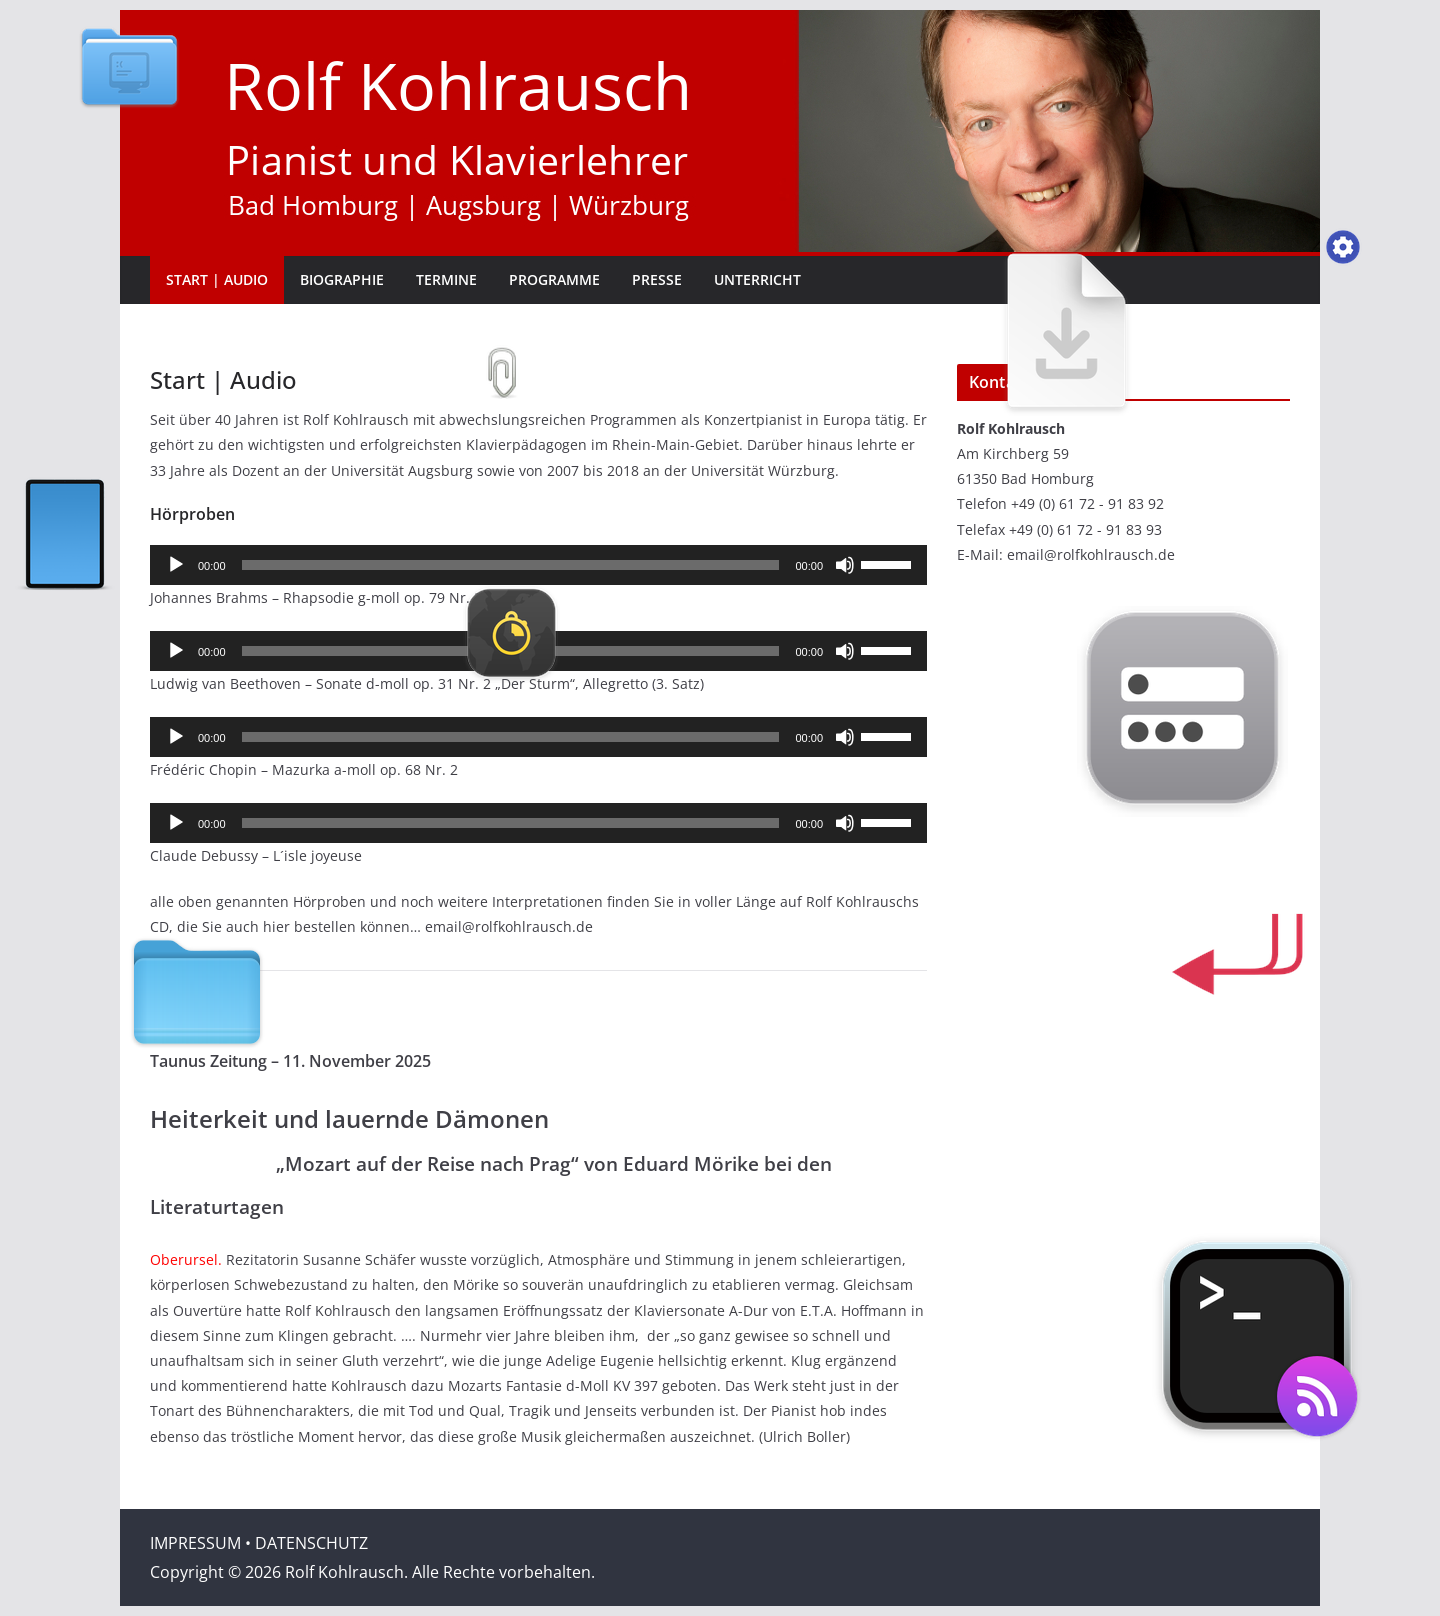  Describe the element at coordinates (65, 535) in the screenshot. I see `iPad Air device icon` at that location.